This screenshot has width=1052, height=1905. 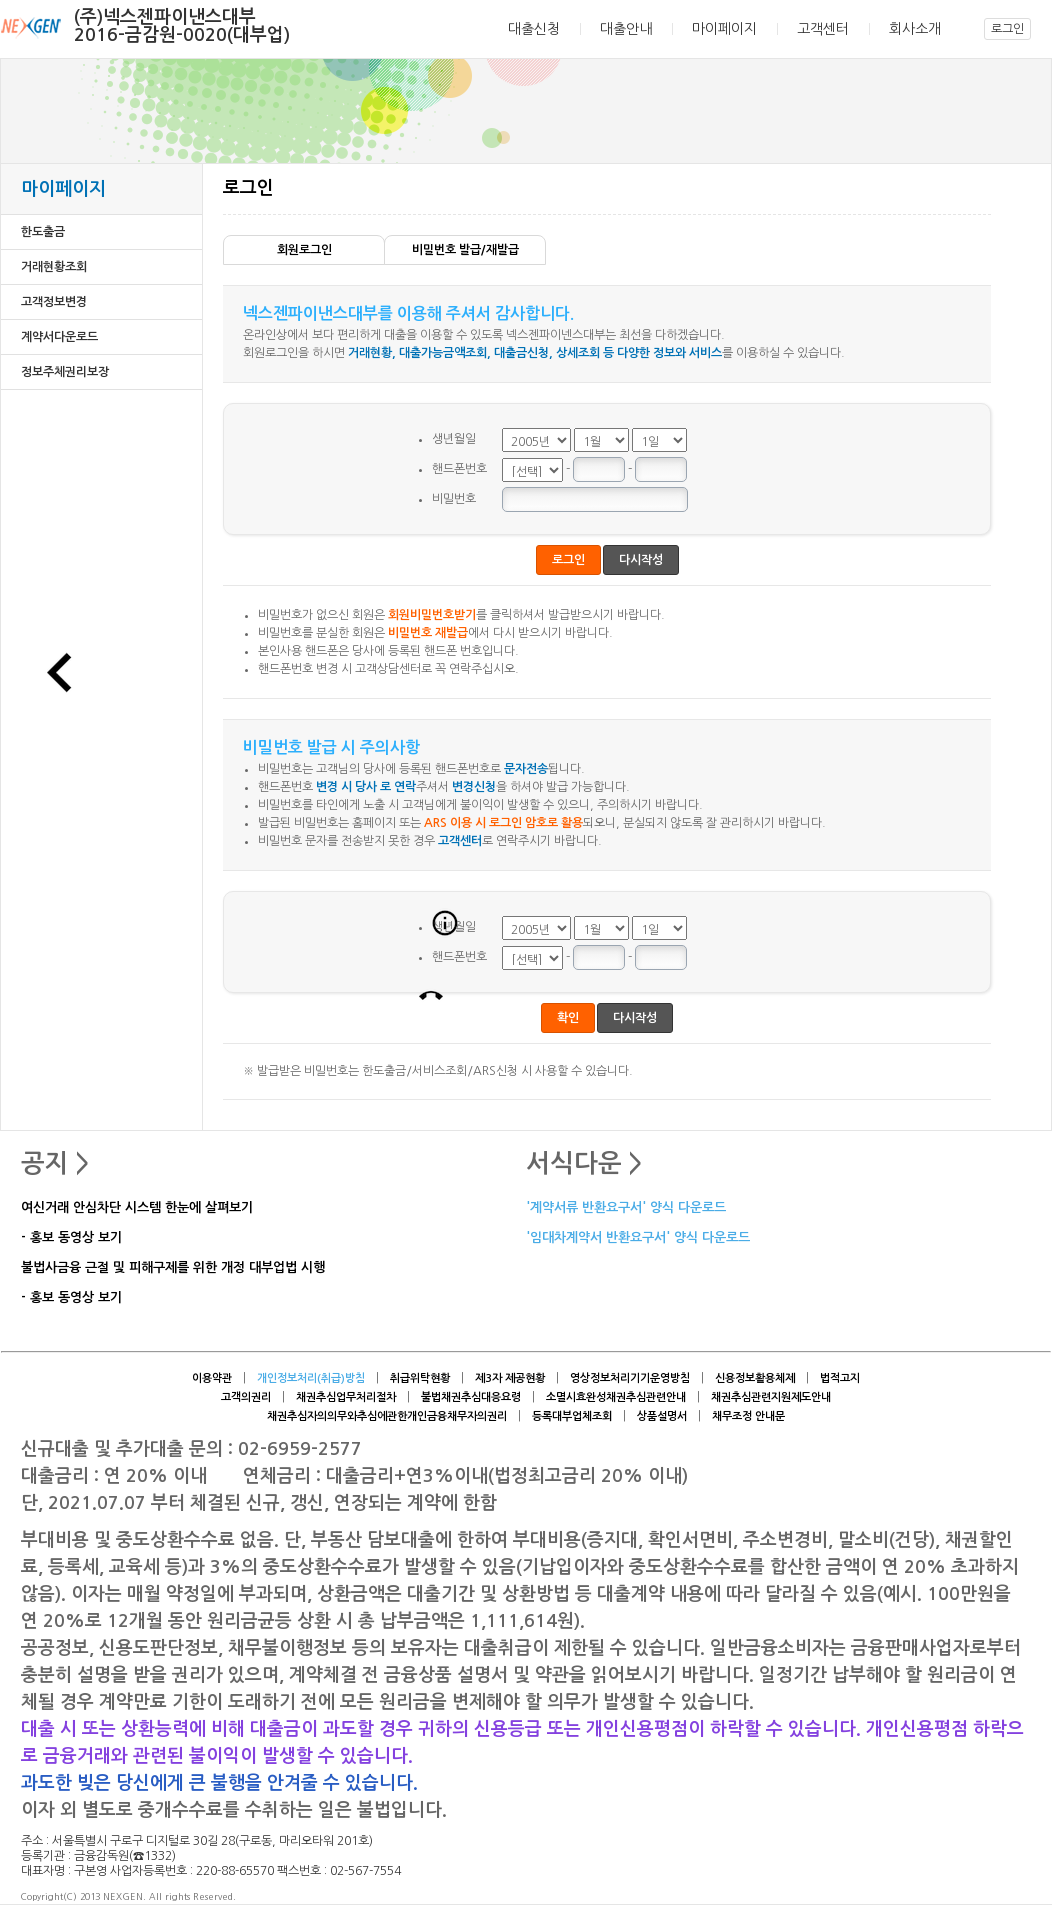 What do you see at coordinates (431, 996) in the screenshot?
I see `end the current phone call` at bounding box center [431, 996].